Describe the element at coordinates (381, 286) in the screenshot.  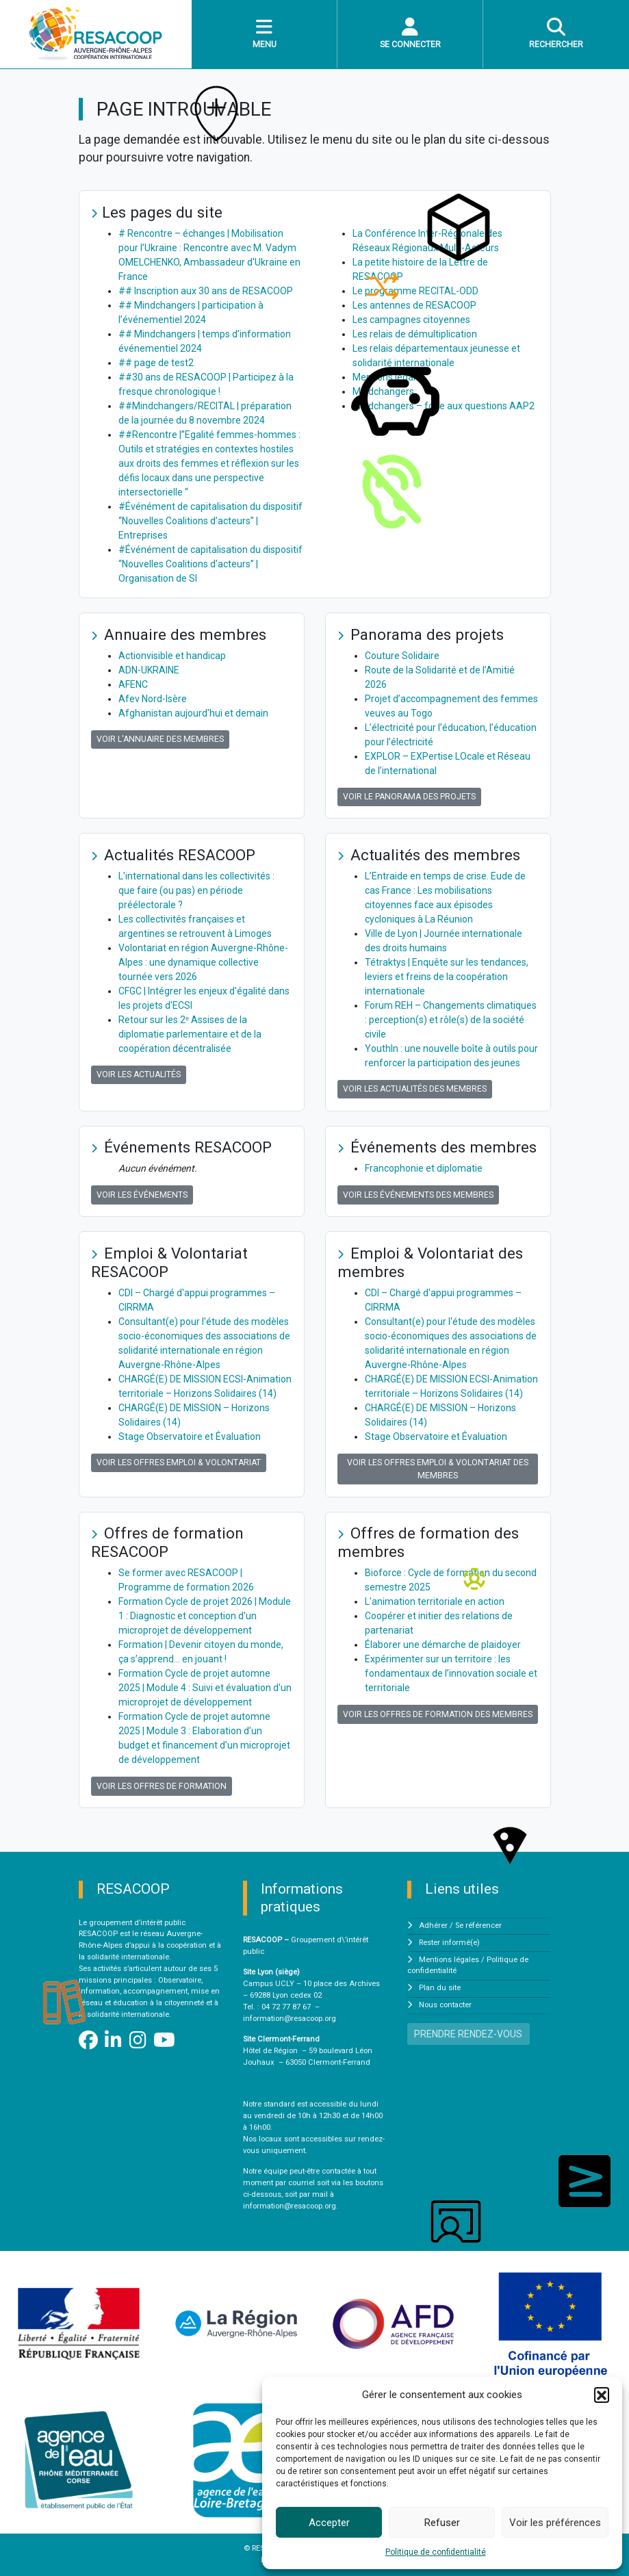
I see `shuffle or randomize playback order` at that location.